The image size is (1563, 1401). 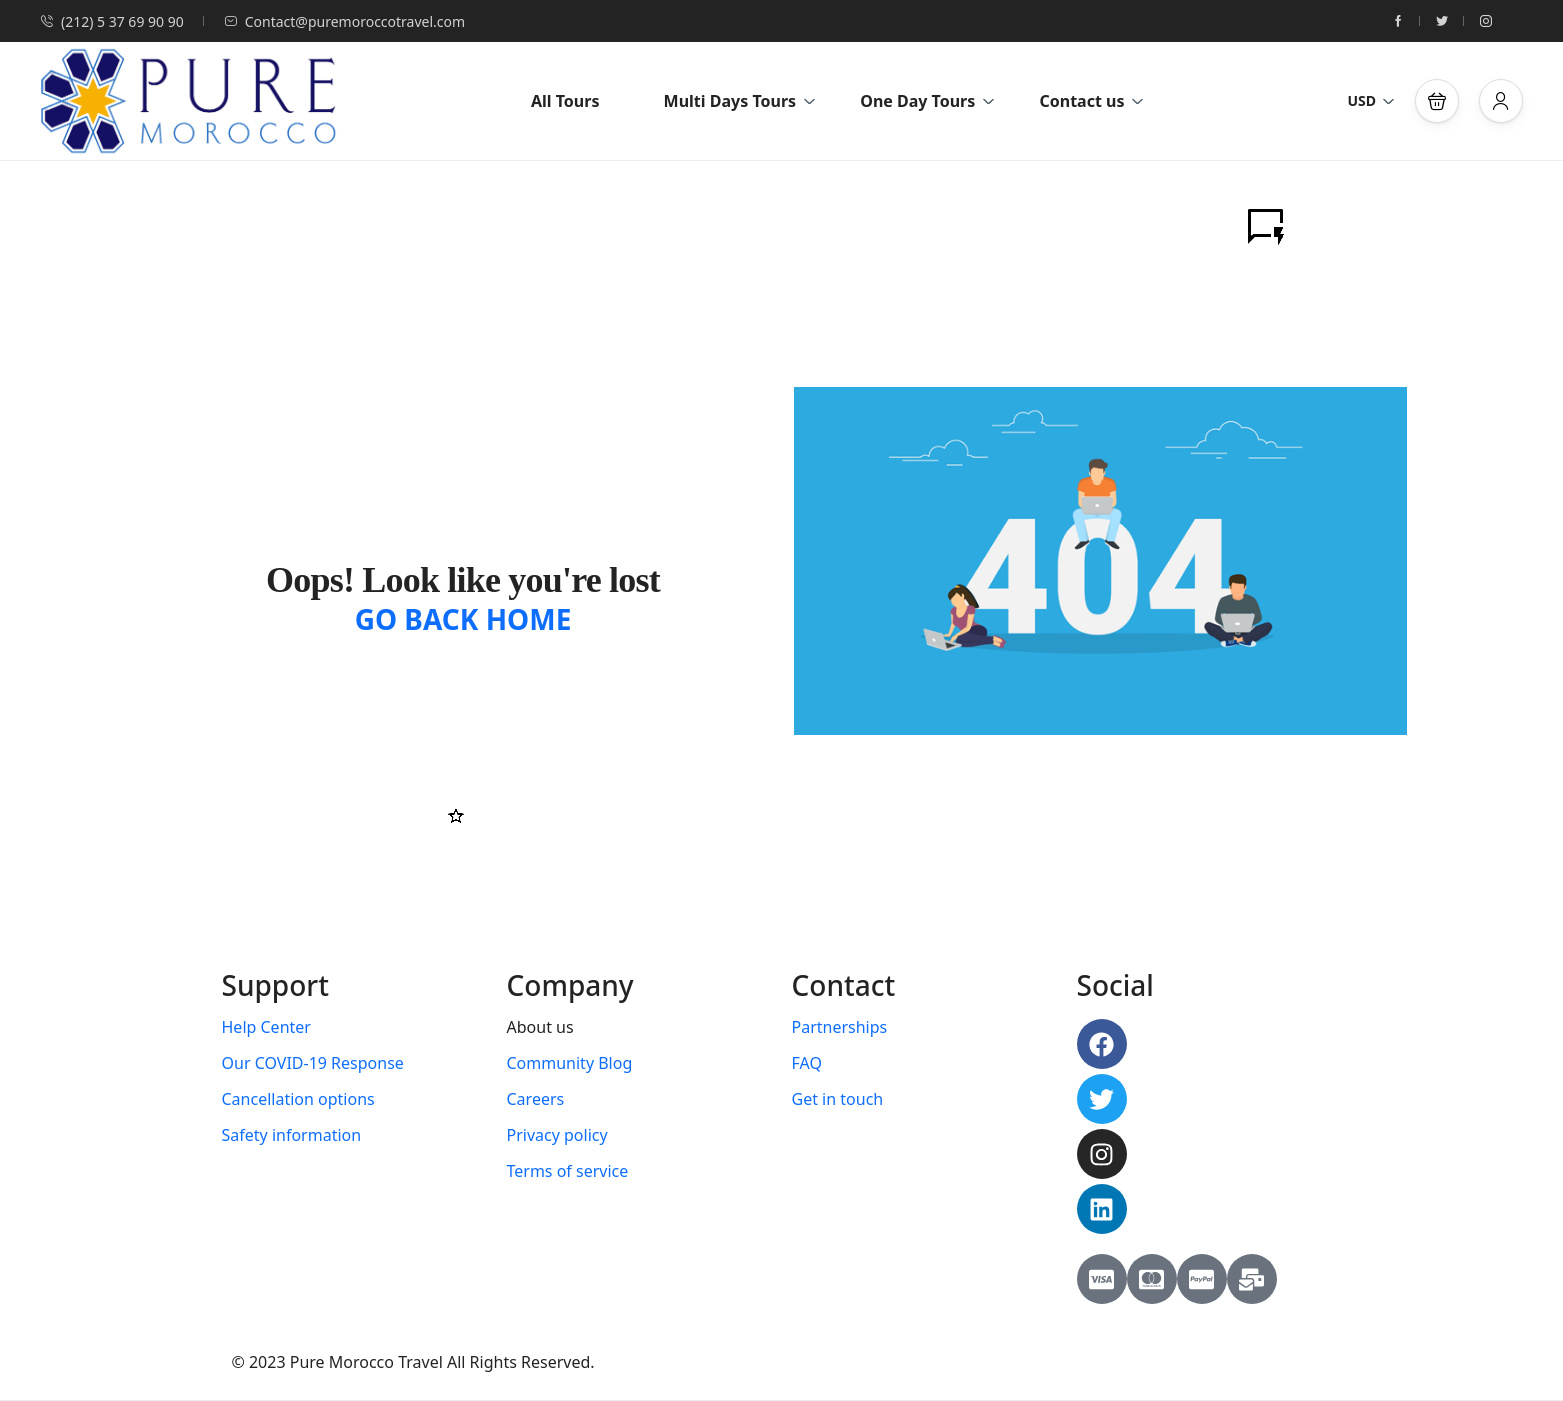 What do you see at coordinates (456, 816) in the screenshot?
I see `add item to favorites` at bounding box center [456, 816].